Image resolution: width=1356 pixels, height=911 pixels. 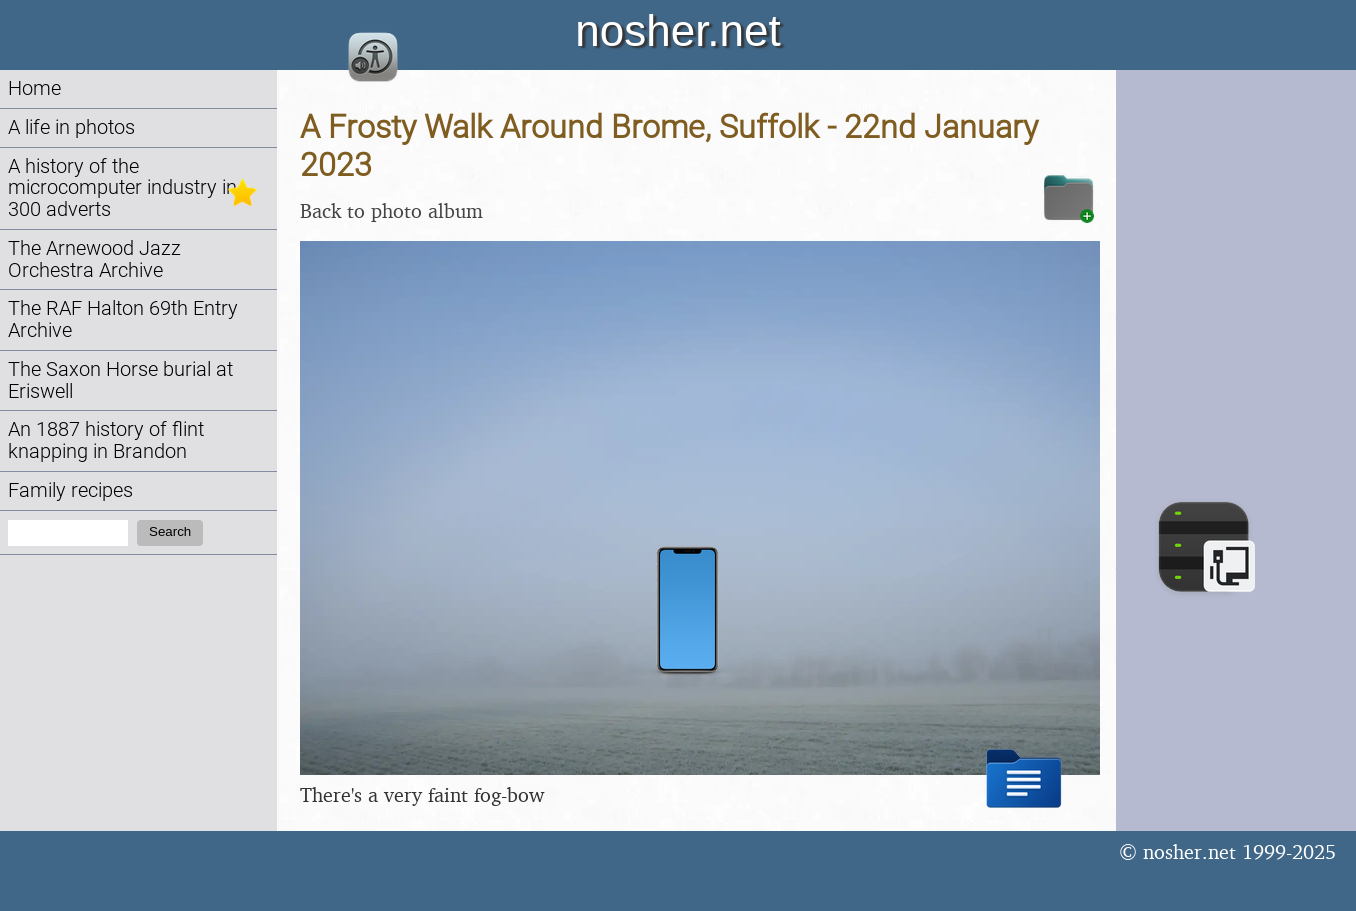 I want to click on create a new folder, so click(x=1068, y=197).